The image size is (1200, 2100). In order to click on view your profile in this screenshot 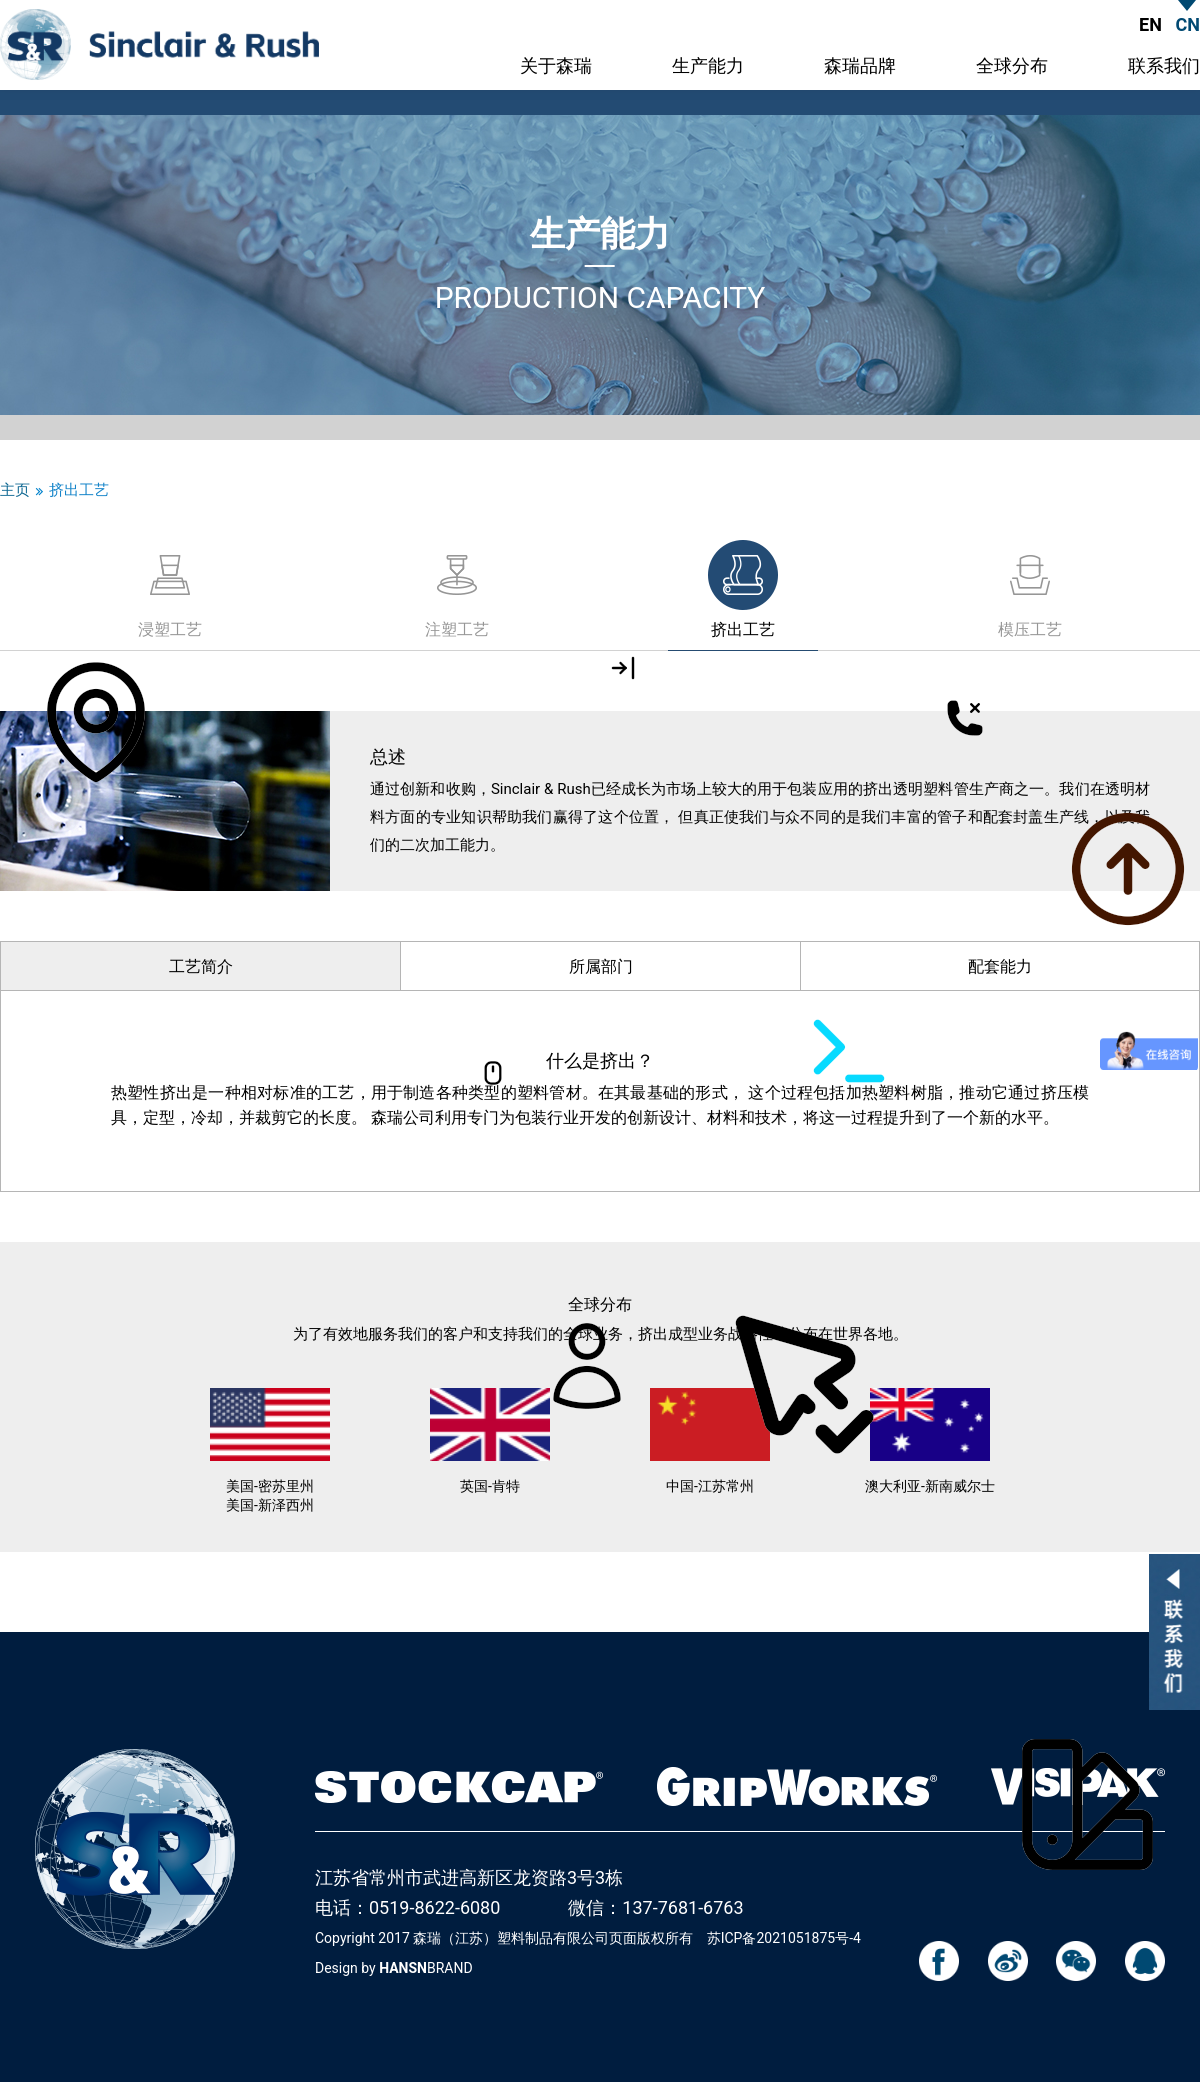, I will do `click(587, 1366)`.